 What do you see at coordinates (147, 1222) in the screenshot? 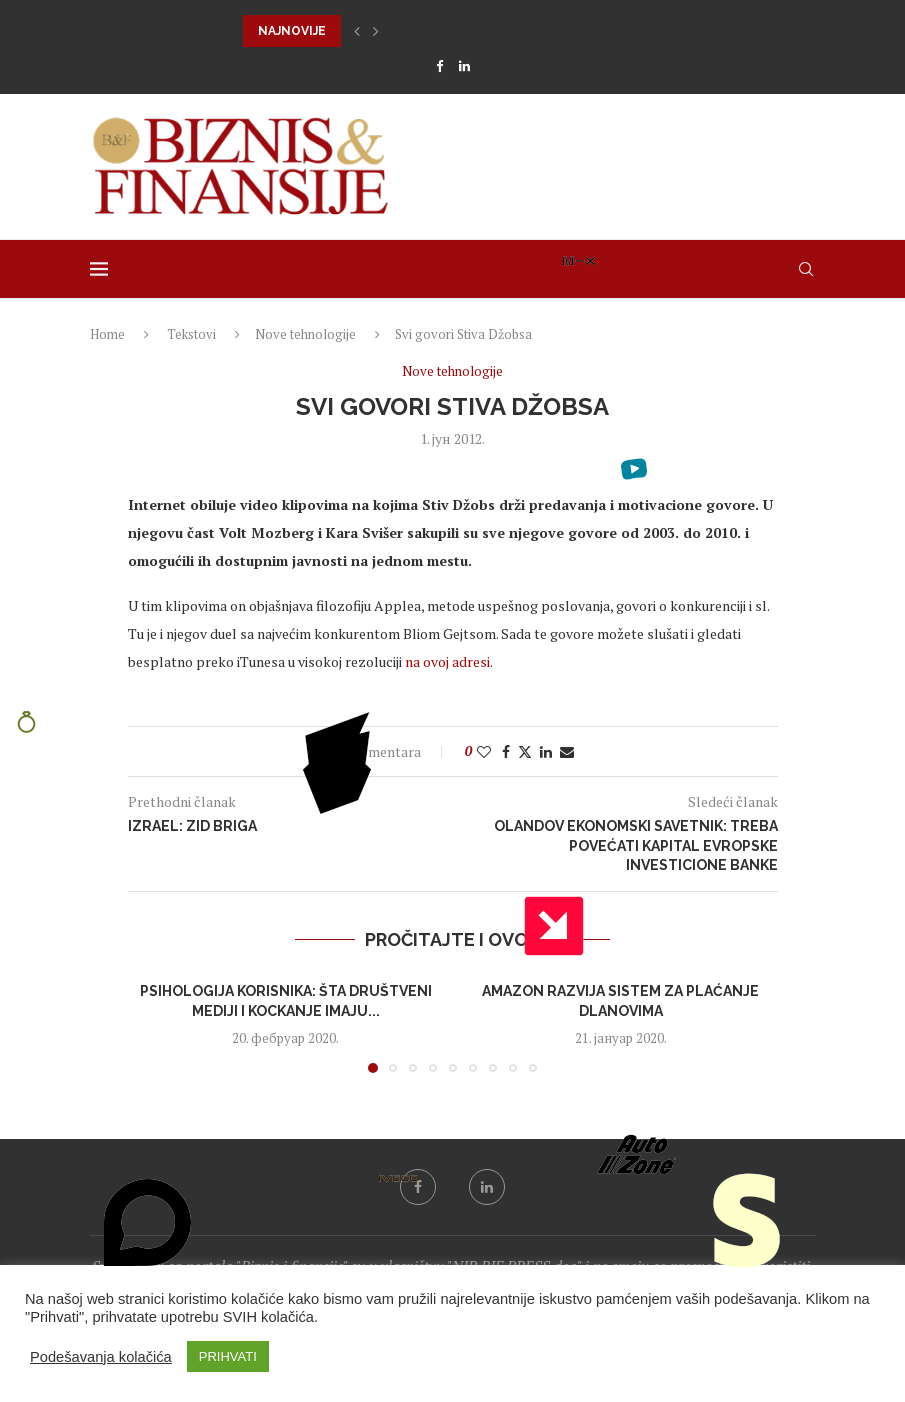
I see `open Discourse community forum` at bounding box center [147, 1222].